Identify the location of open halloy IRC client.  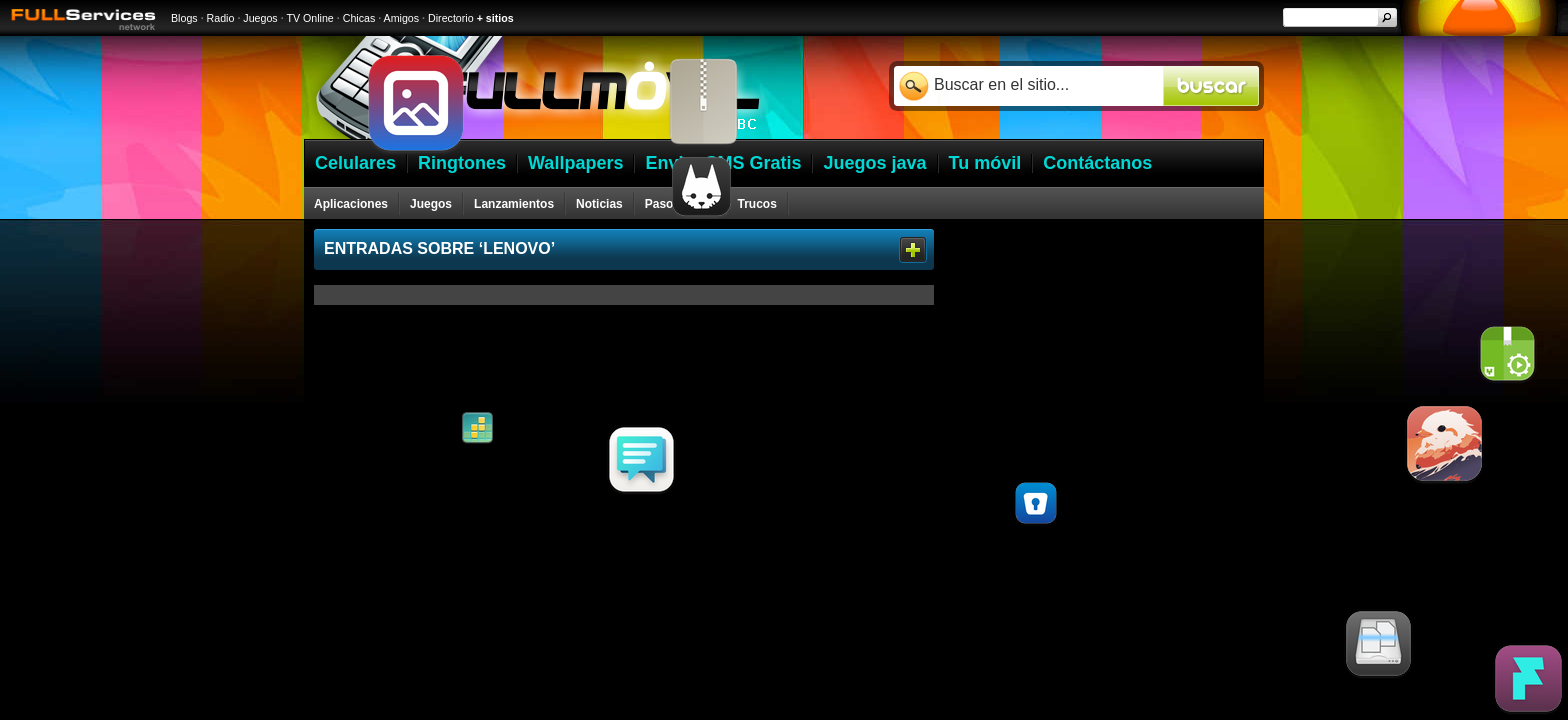
(1444, 443).